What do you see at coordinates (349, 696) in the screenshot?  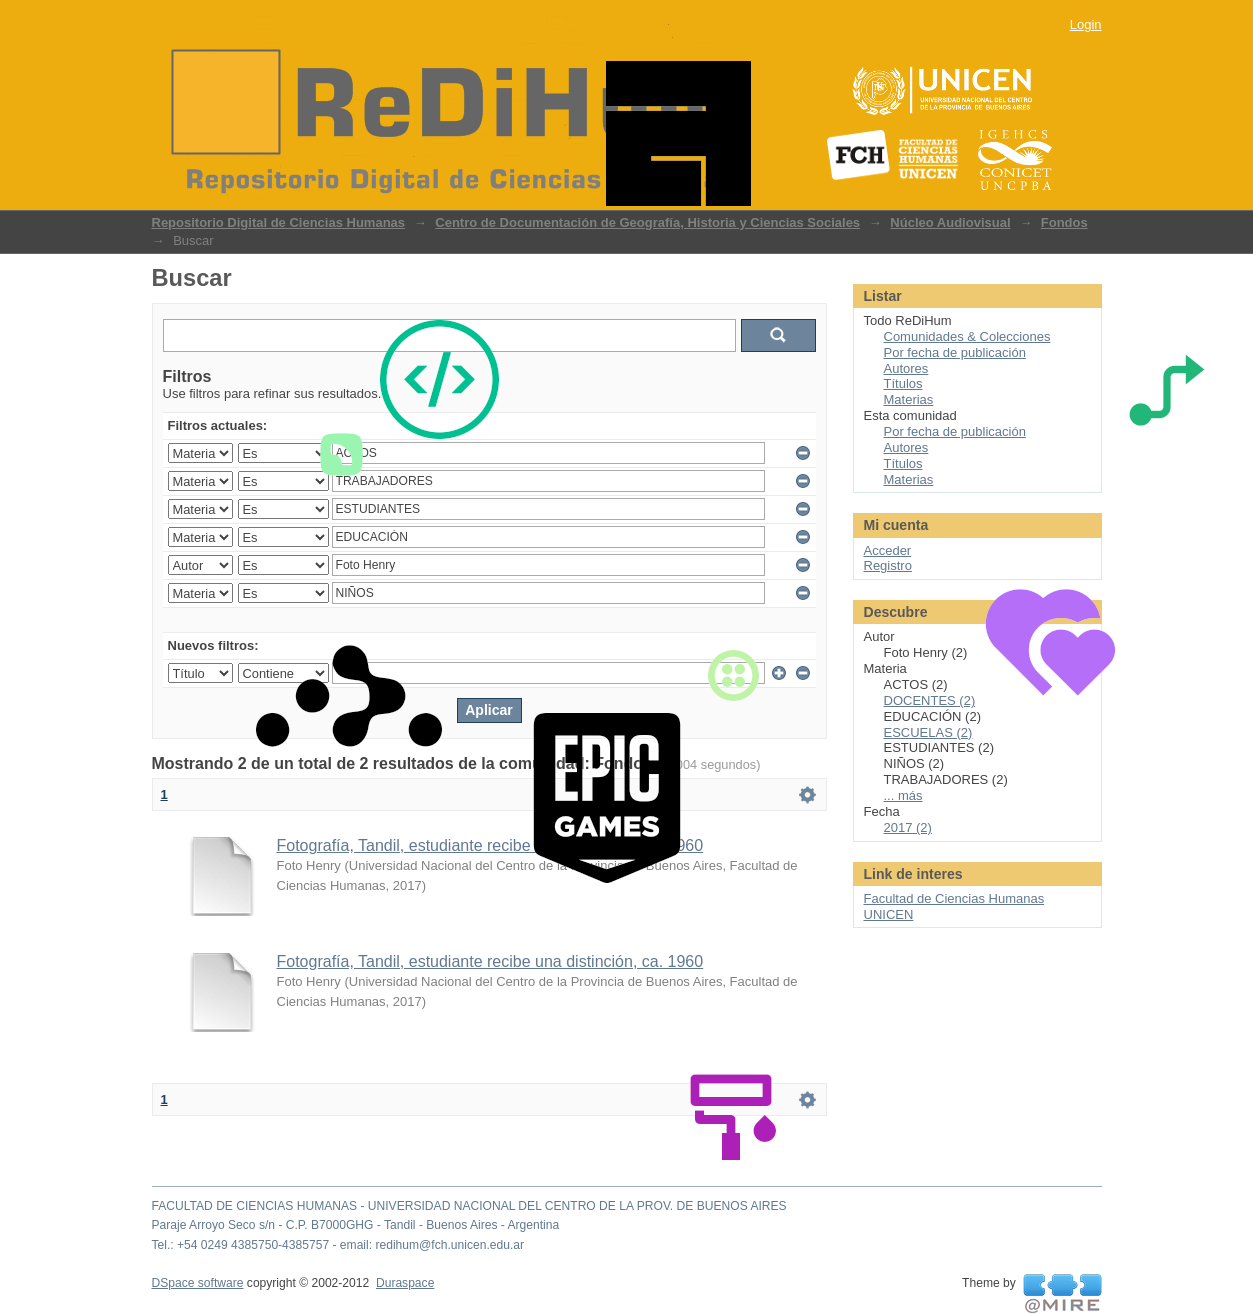 I see `react router library logo` at bounding box center [349, 696].